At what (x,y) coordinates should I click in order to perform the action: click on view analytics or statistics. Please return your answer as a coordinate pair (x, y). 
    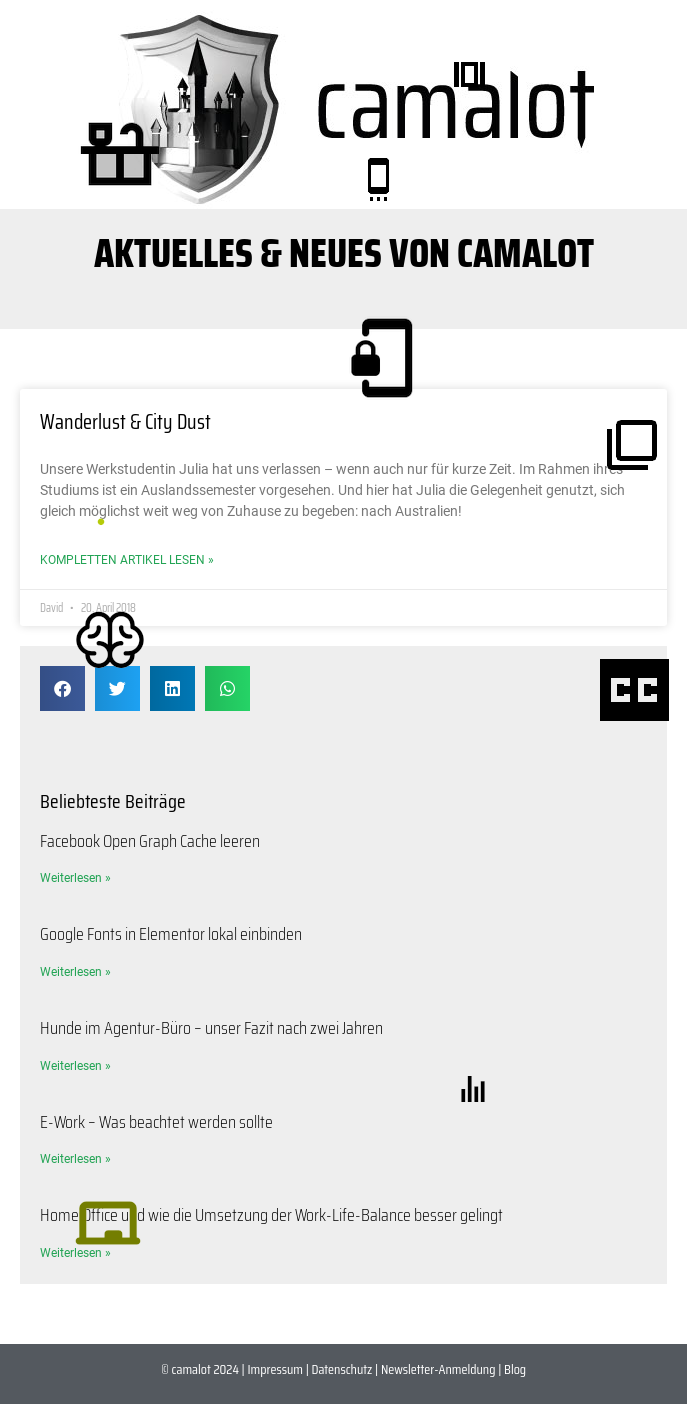
    Looking at the image, I should click on (473, 1089).